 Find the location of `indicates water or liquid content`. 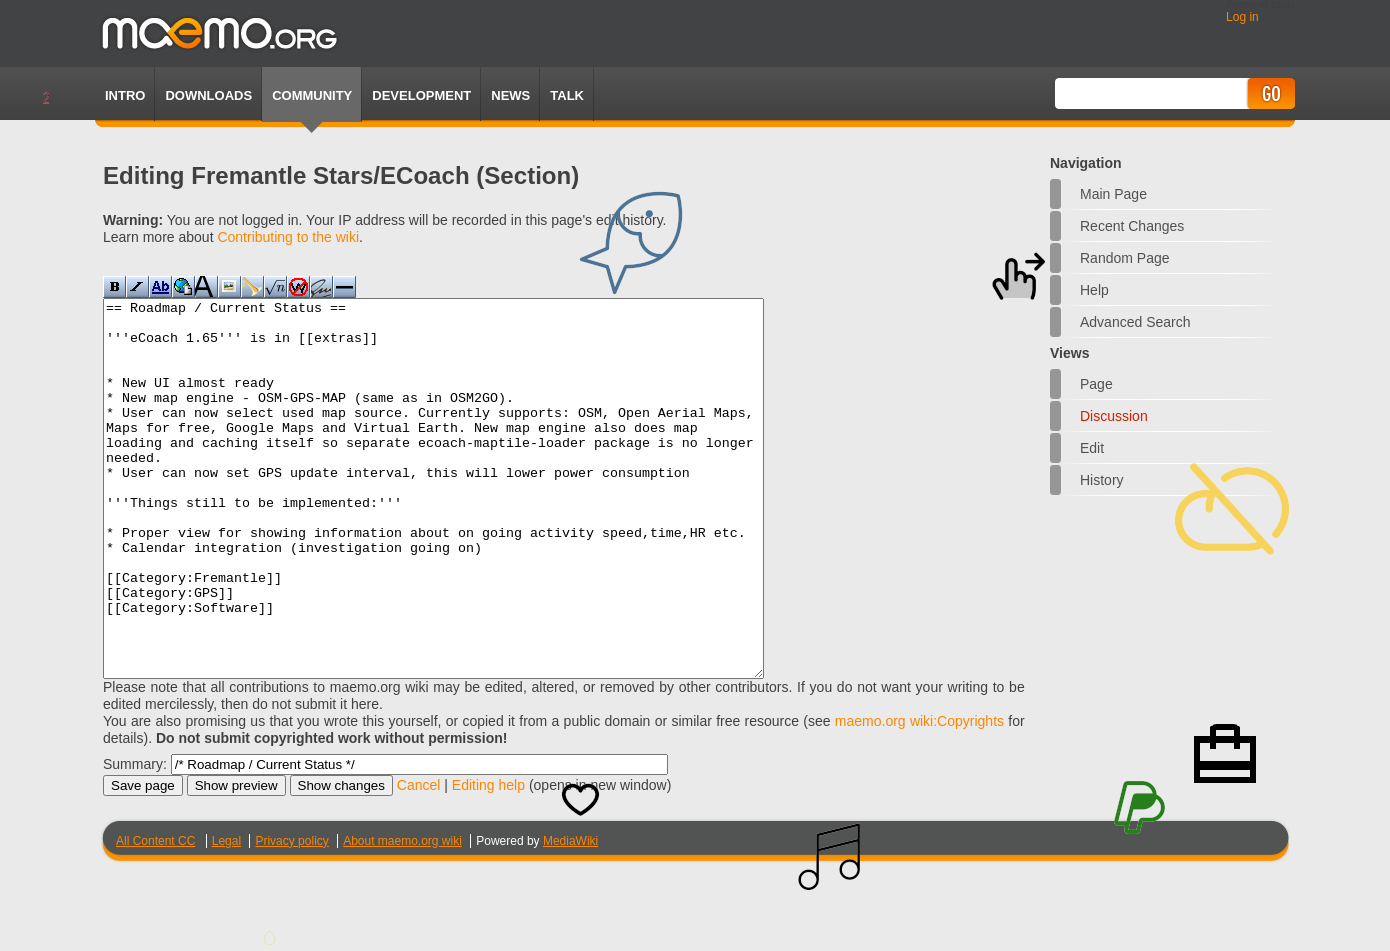

indicates water or liquid content is located at coordinates (269, 938).